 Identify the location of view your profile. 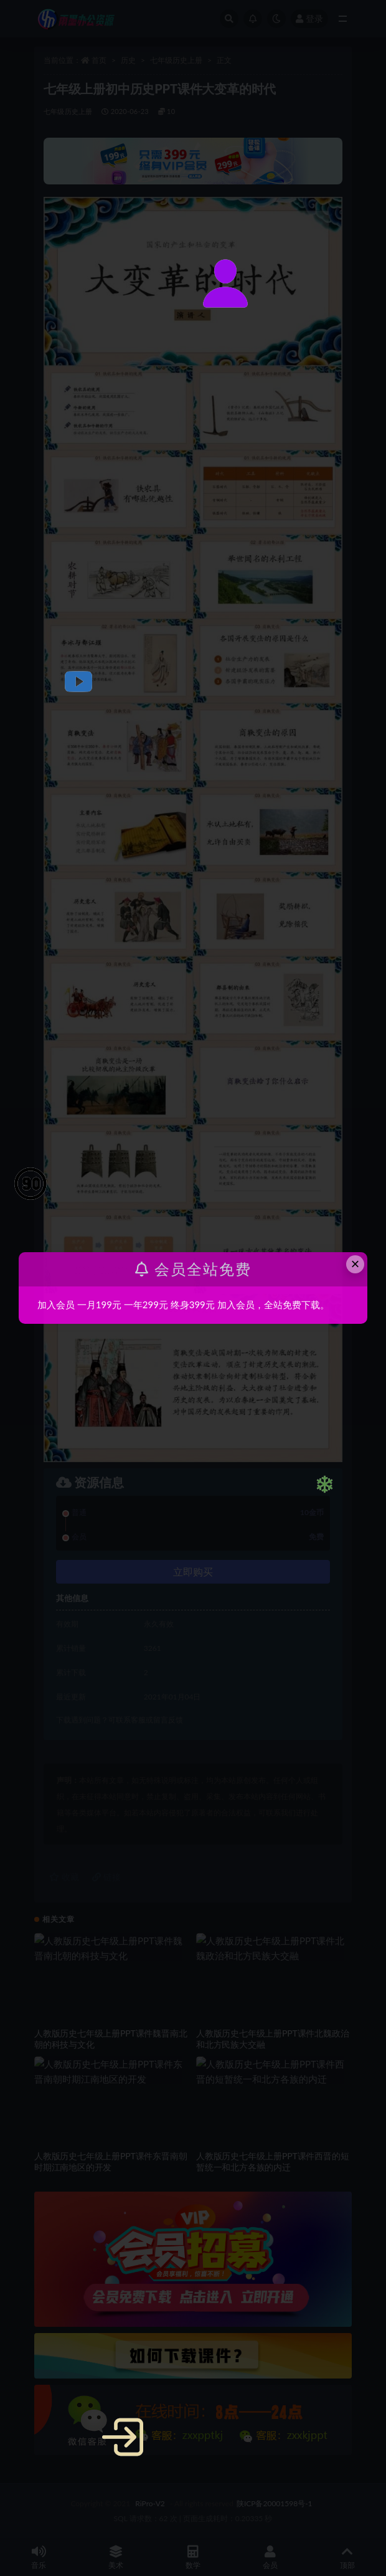
(225, 283).